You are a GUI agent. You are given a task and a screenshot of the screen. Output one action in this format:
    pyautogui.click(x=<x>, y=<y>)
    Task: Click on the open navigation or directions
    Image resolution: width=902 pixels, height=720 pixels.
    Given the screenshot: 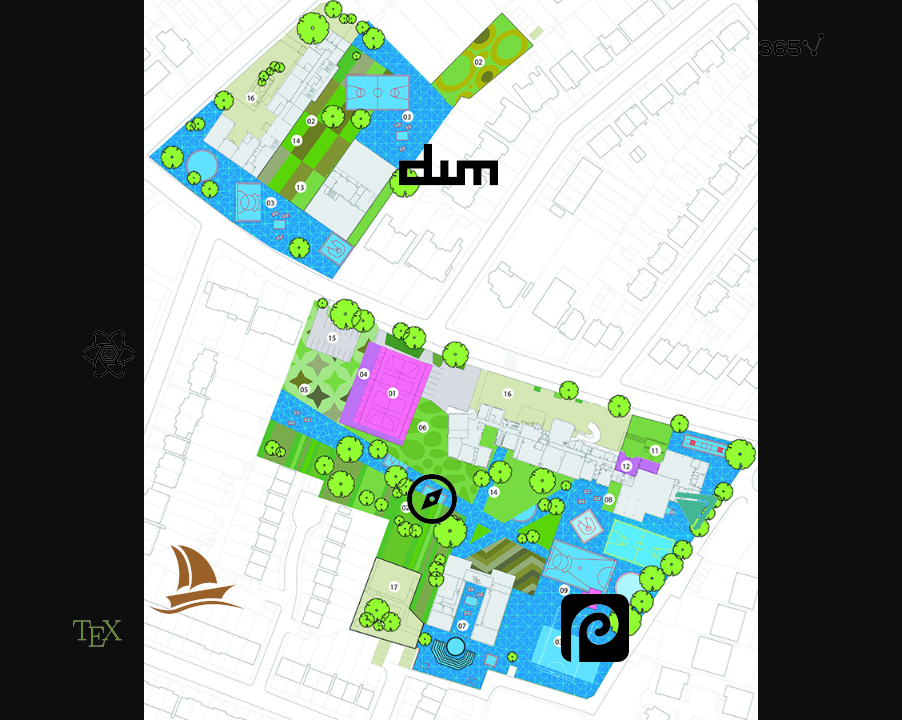 What is the action you would take?
    pyautogui.click(x=432, y=499)
    